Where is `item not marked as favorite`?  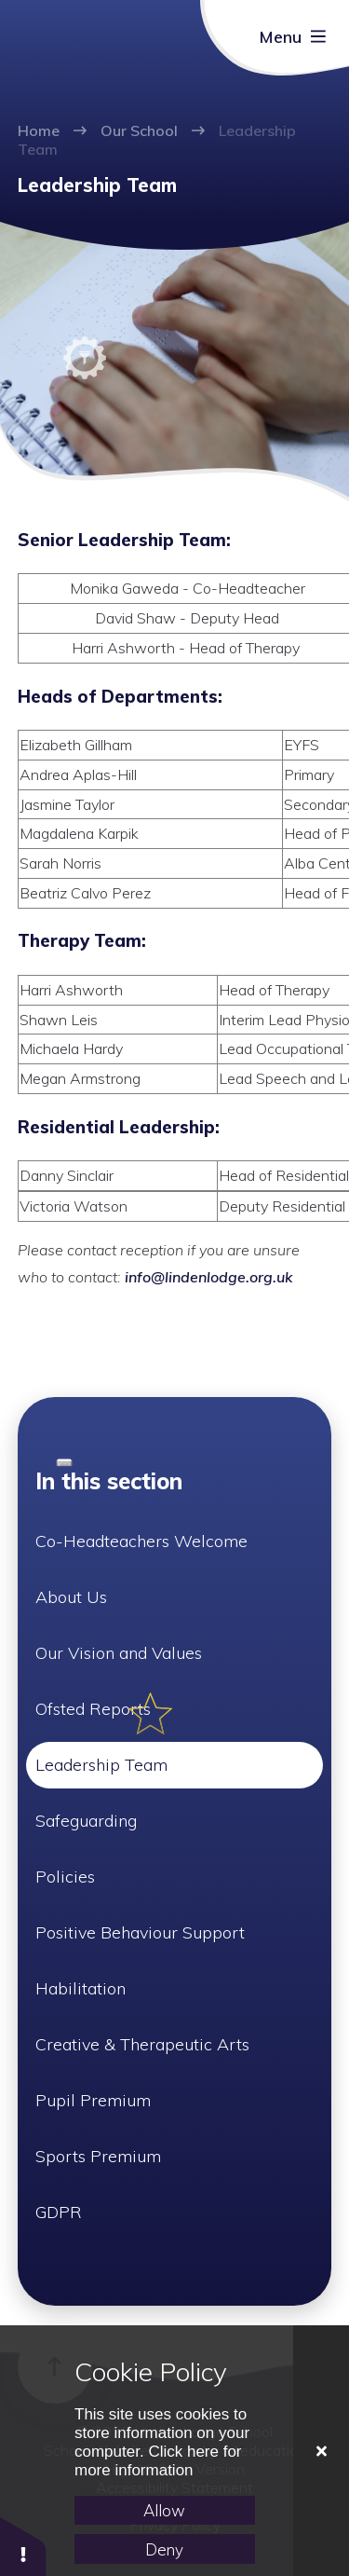
item not marked as favorite is located at coordinates (150, 1714).